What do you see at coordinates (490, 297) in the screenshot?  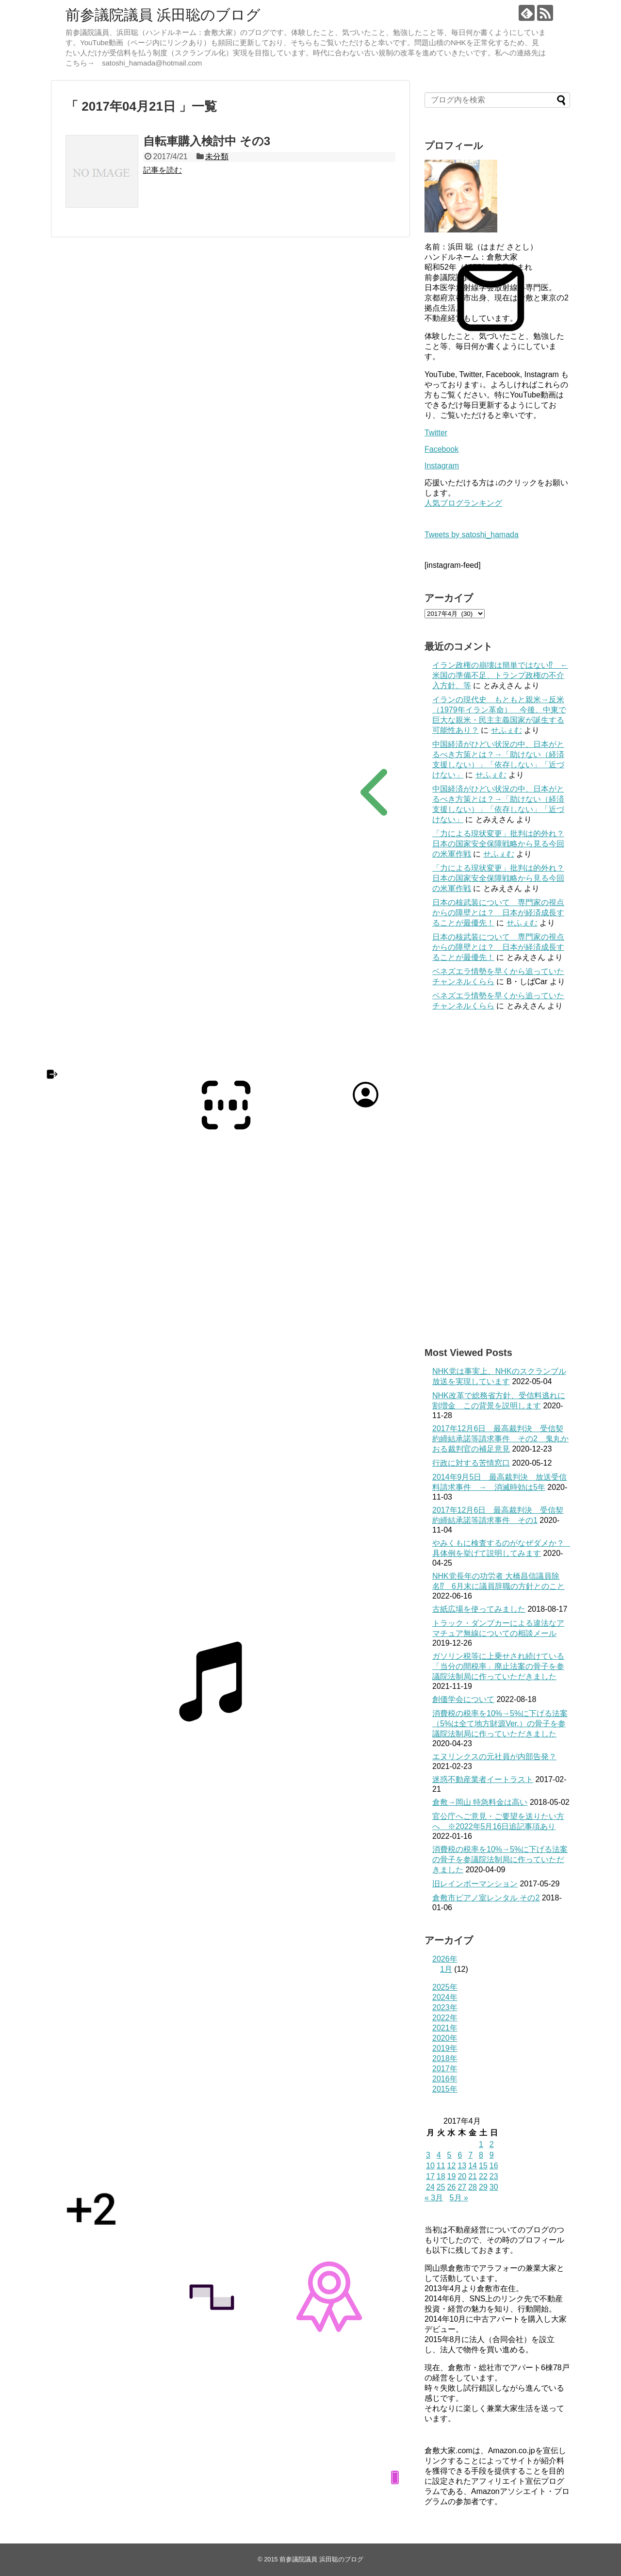 I see `hang dry laundry care instruction` at bounding box center [490, 297].